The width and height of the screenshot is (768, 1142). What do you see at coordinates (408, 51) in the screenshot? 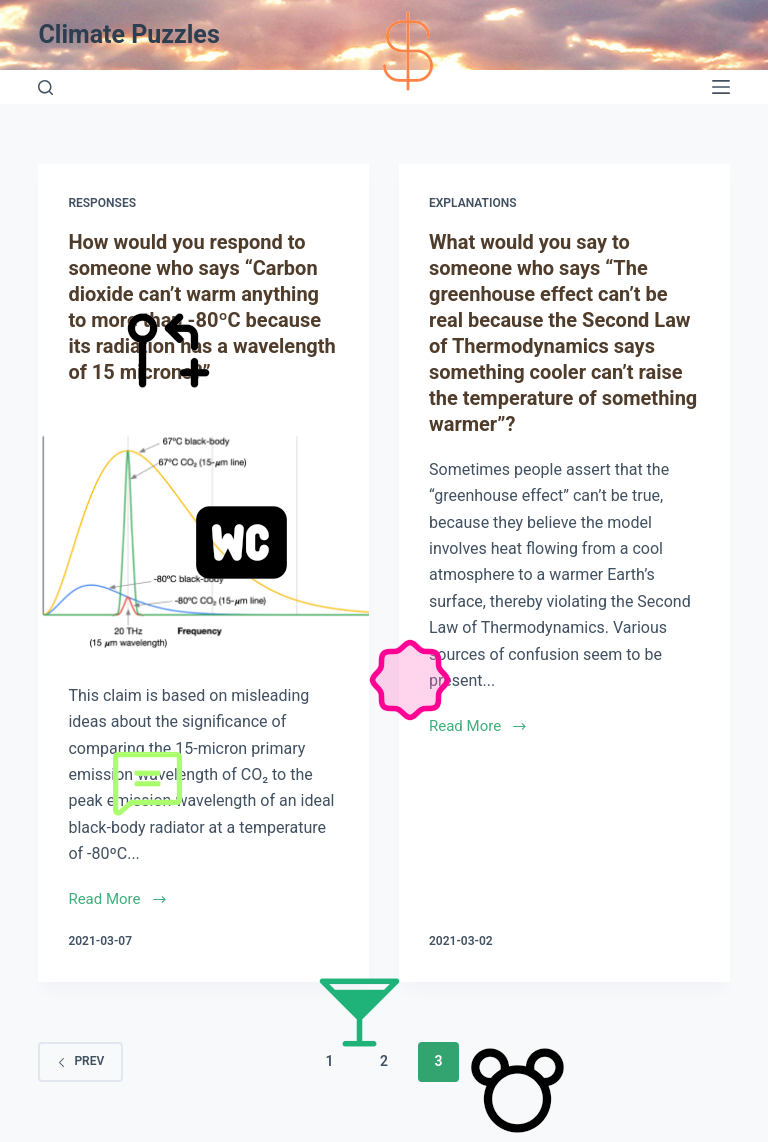
I see `view pricing or payment options` at bounding box center [408, 51].